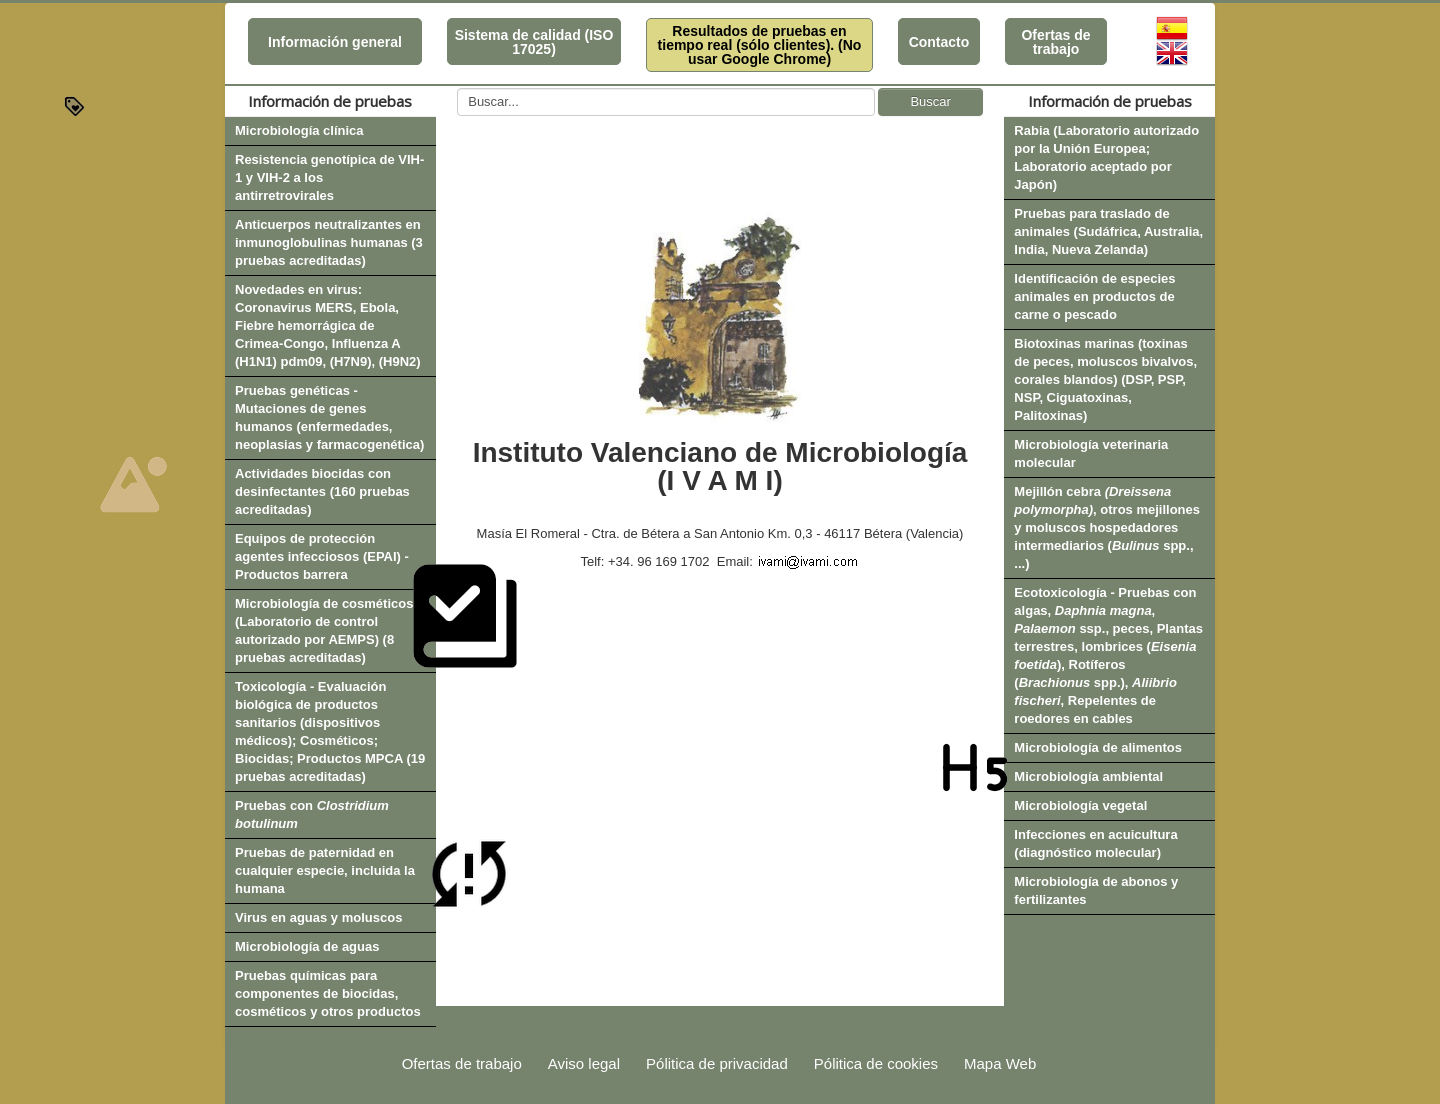 Image resolution: width=1440 pixels, height=1104 pixels. What do you see at coordinates (465, 616) in the screenshot?
I see `view server rules channel` at bounding box center [465, 616].